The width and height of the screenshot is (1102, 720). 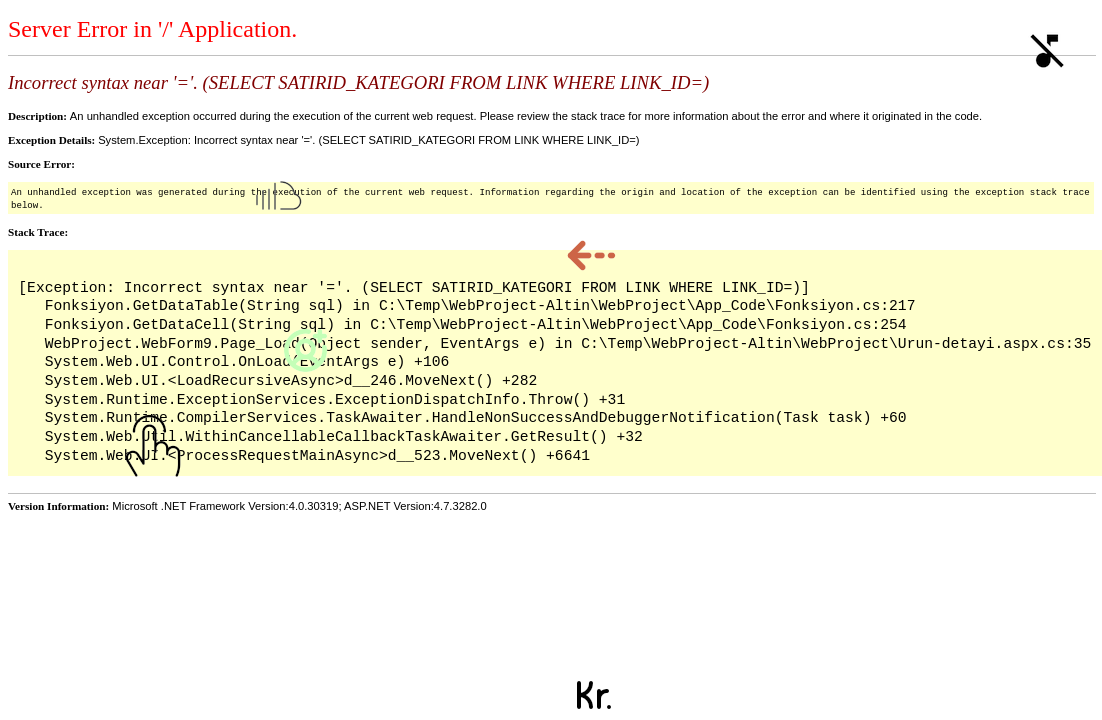 I want to click on tap to interact with this element, so click(x=153, y=447).